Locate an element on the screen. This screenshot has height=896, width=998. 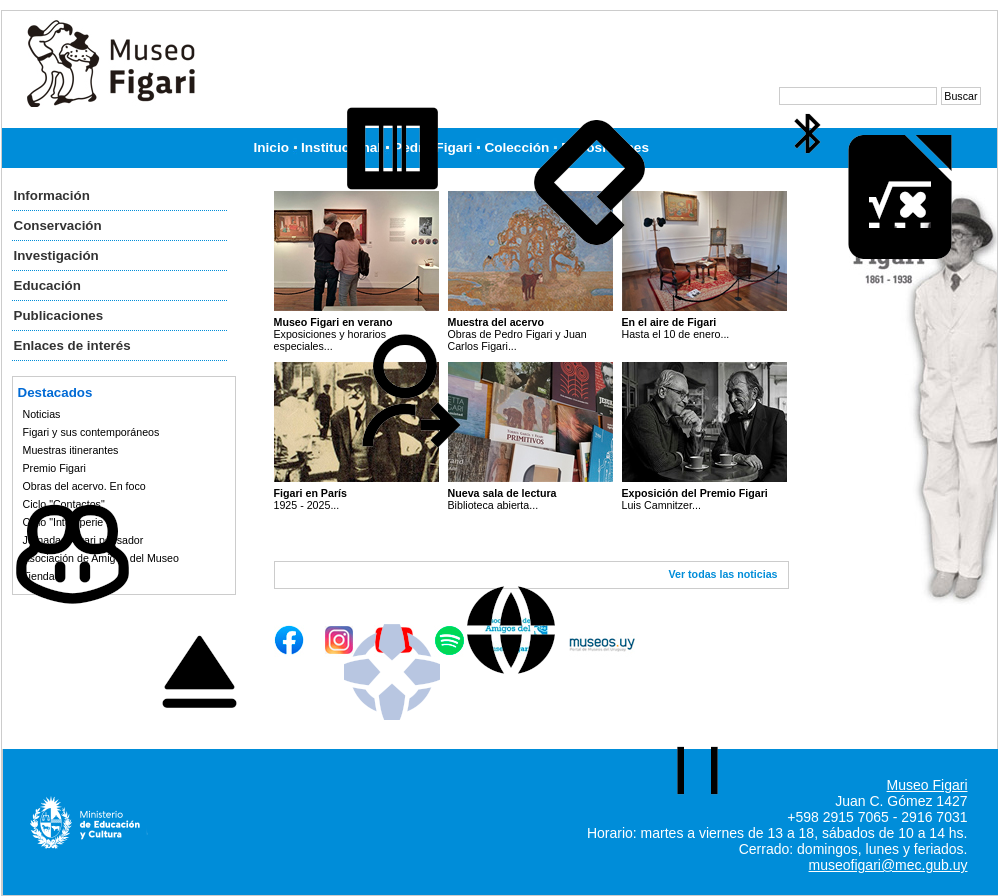
open the Platzi learning platform is located at coordinates (589, 182).